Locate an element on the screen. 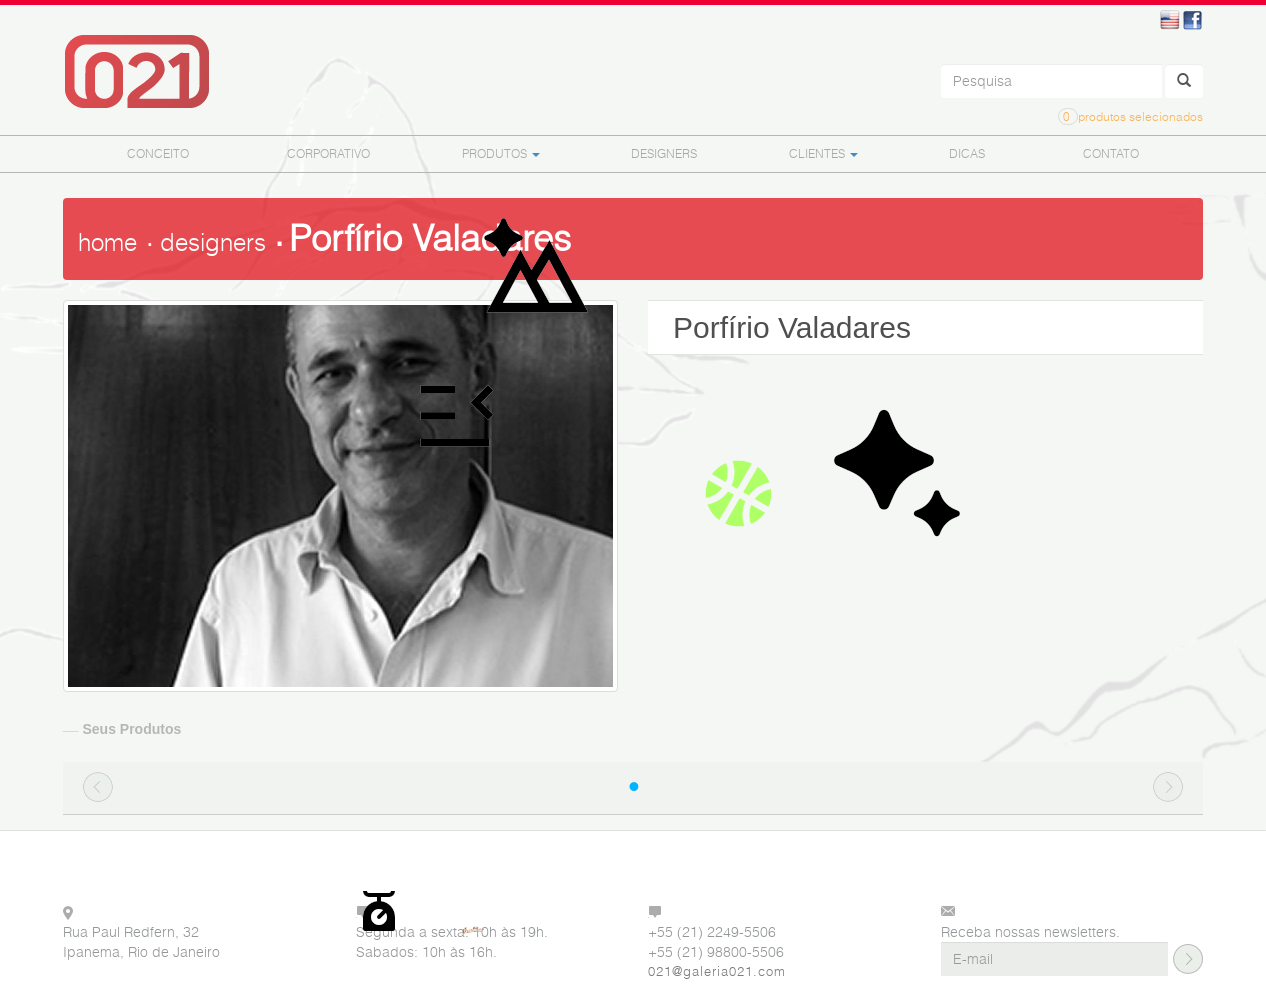 The width and height of the screenshot is (1266, 994). generate AI-enhanced landscape images is located at coordinates (535, 269).